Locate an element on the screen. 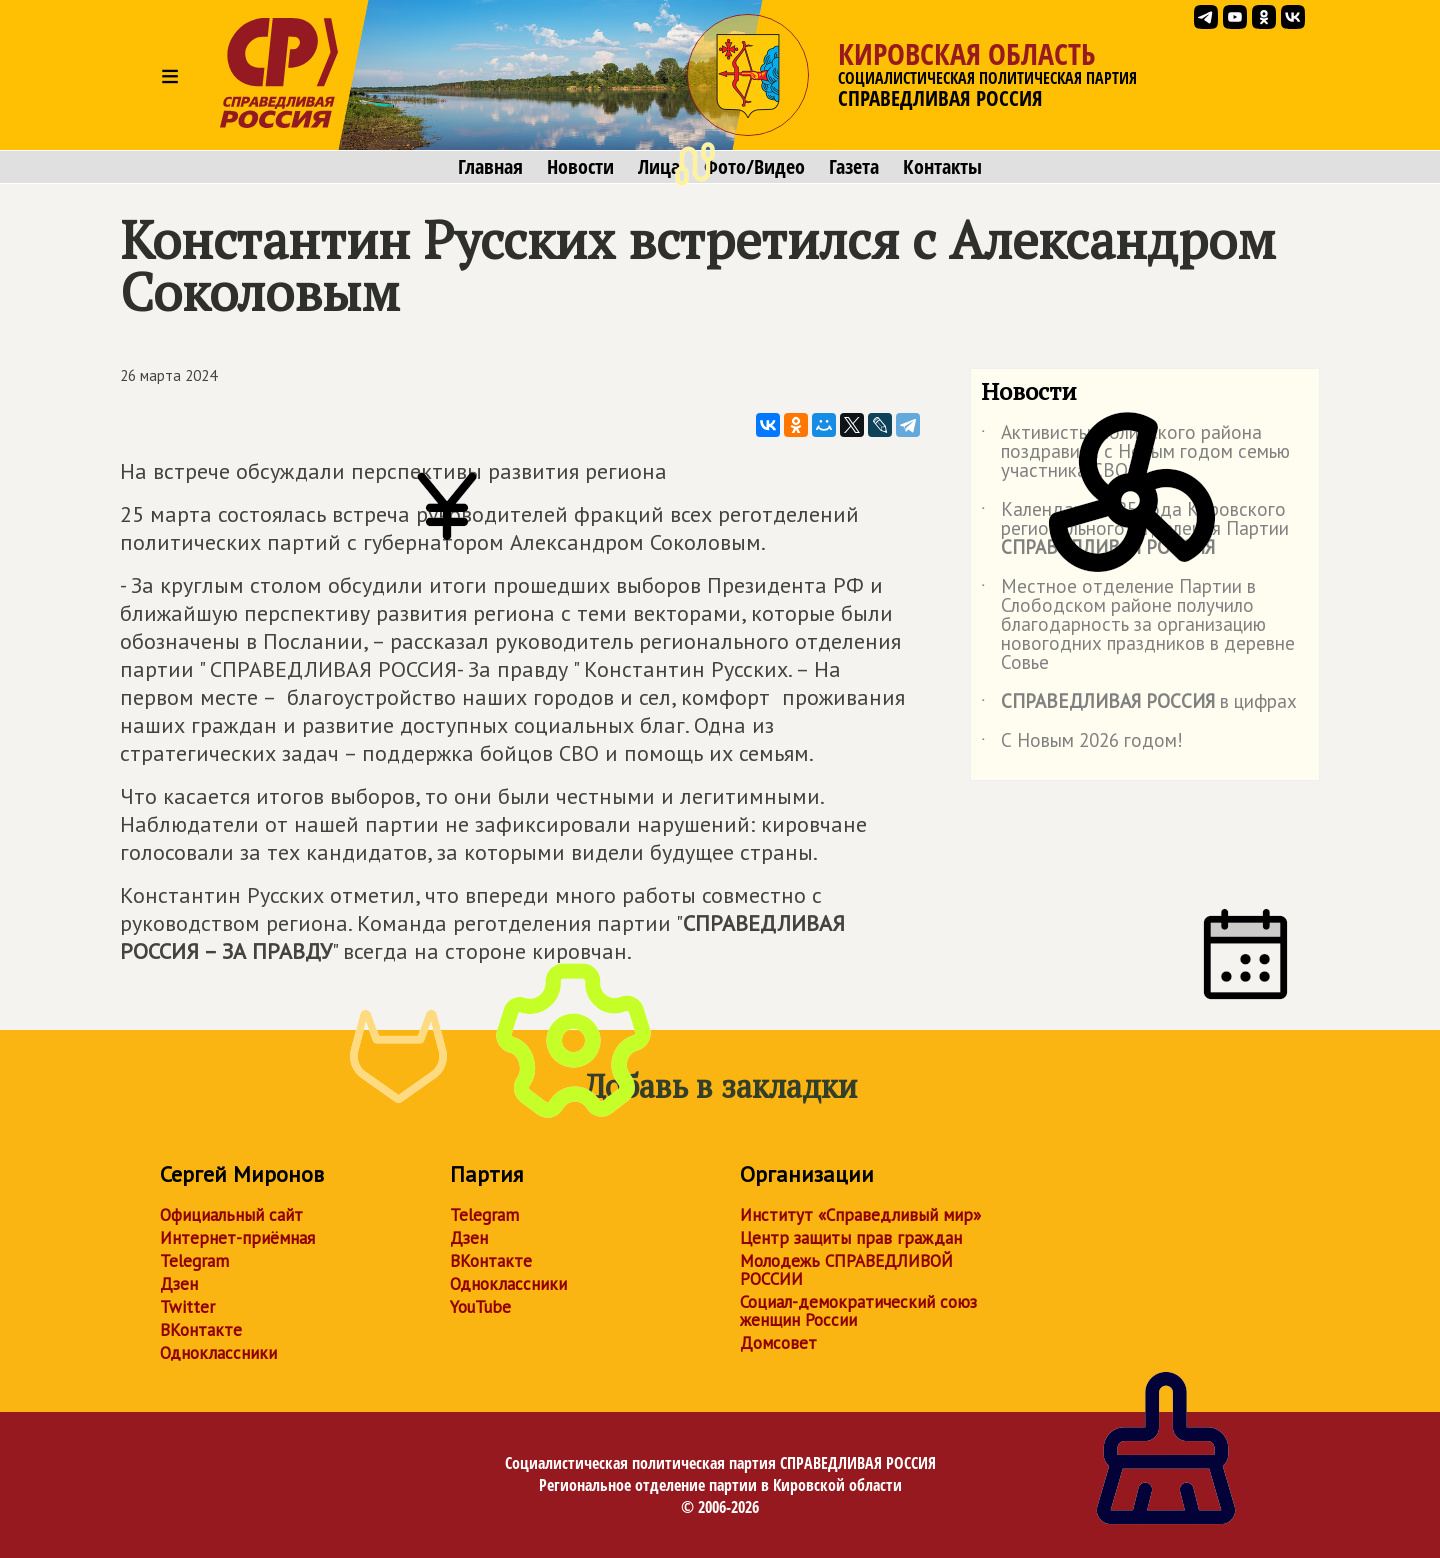 The image size is (1440, 1558). japanese yen currency indicator is located at coordinates (447, 505).